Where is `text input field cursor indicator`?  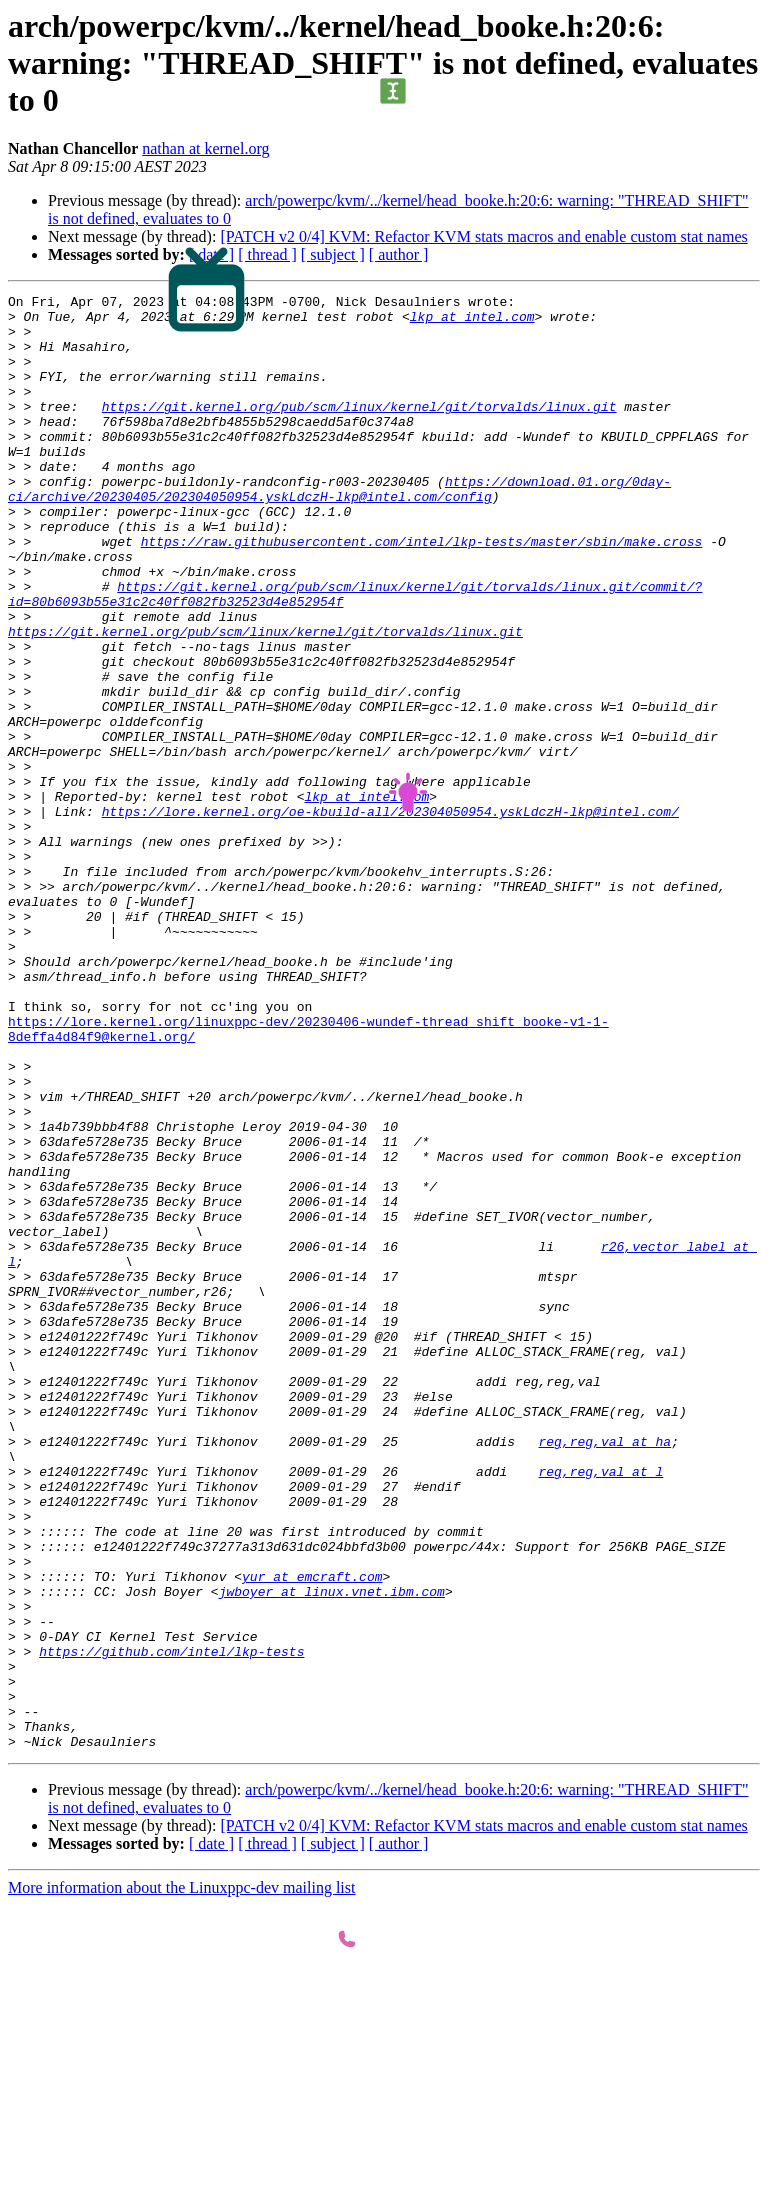
text input field cursor indicator is located at coordinates (393, 91).